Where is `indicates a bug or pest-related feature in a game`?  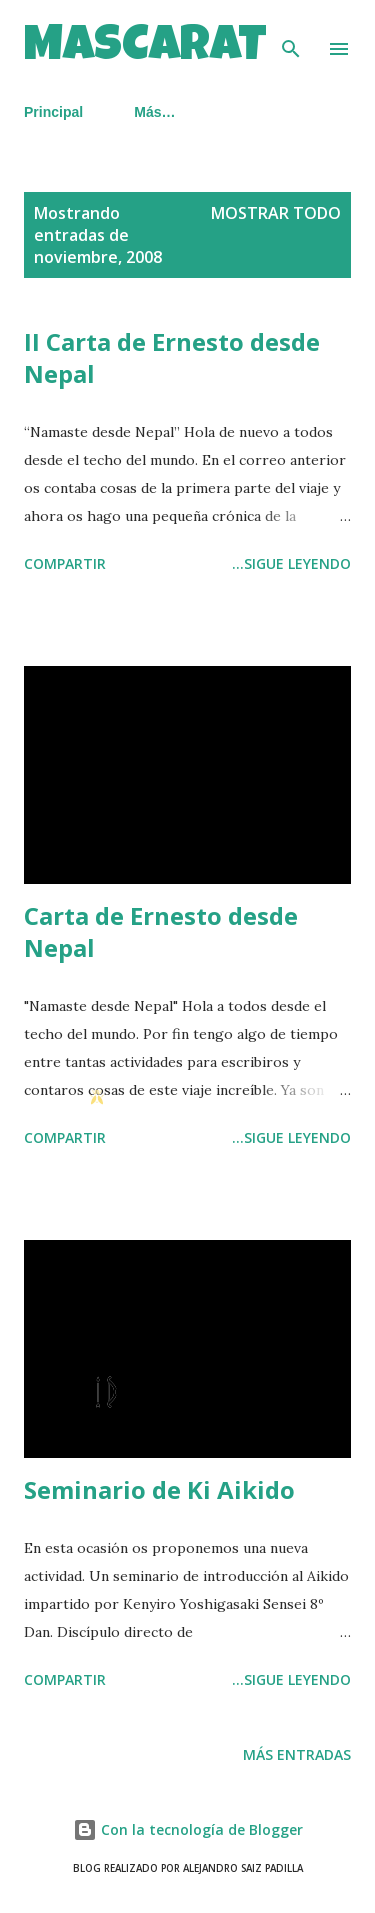 indicates a bug or pest-related feature in a game is located at coordinates (97, 1097).